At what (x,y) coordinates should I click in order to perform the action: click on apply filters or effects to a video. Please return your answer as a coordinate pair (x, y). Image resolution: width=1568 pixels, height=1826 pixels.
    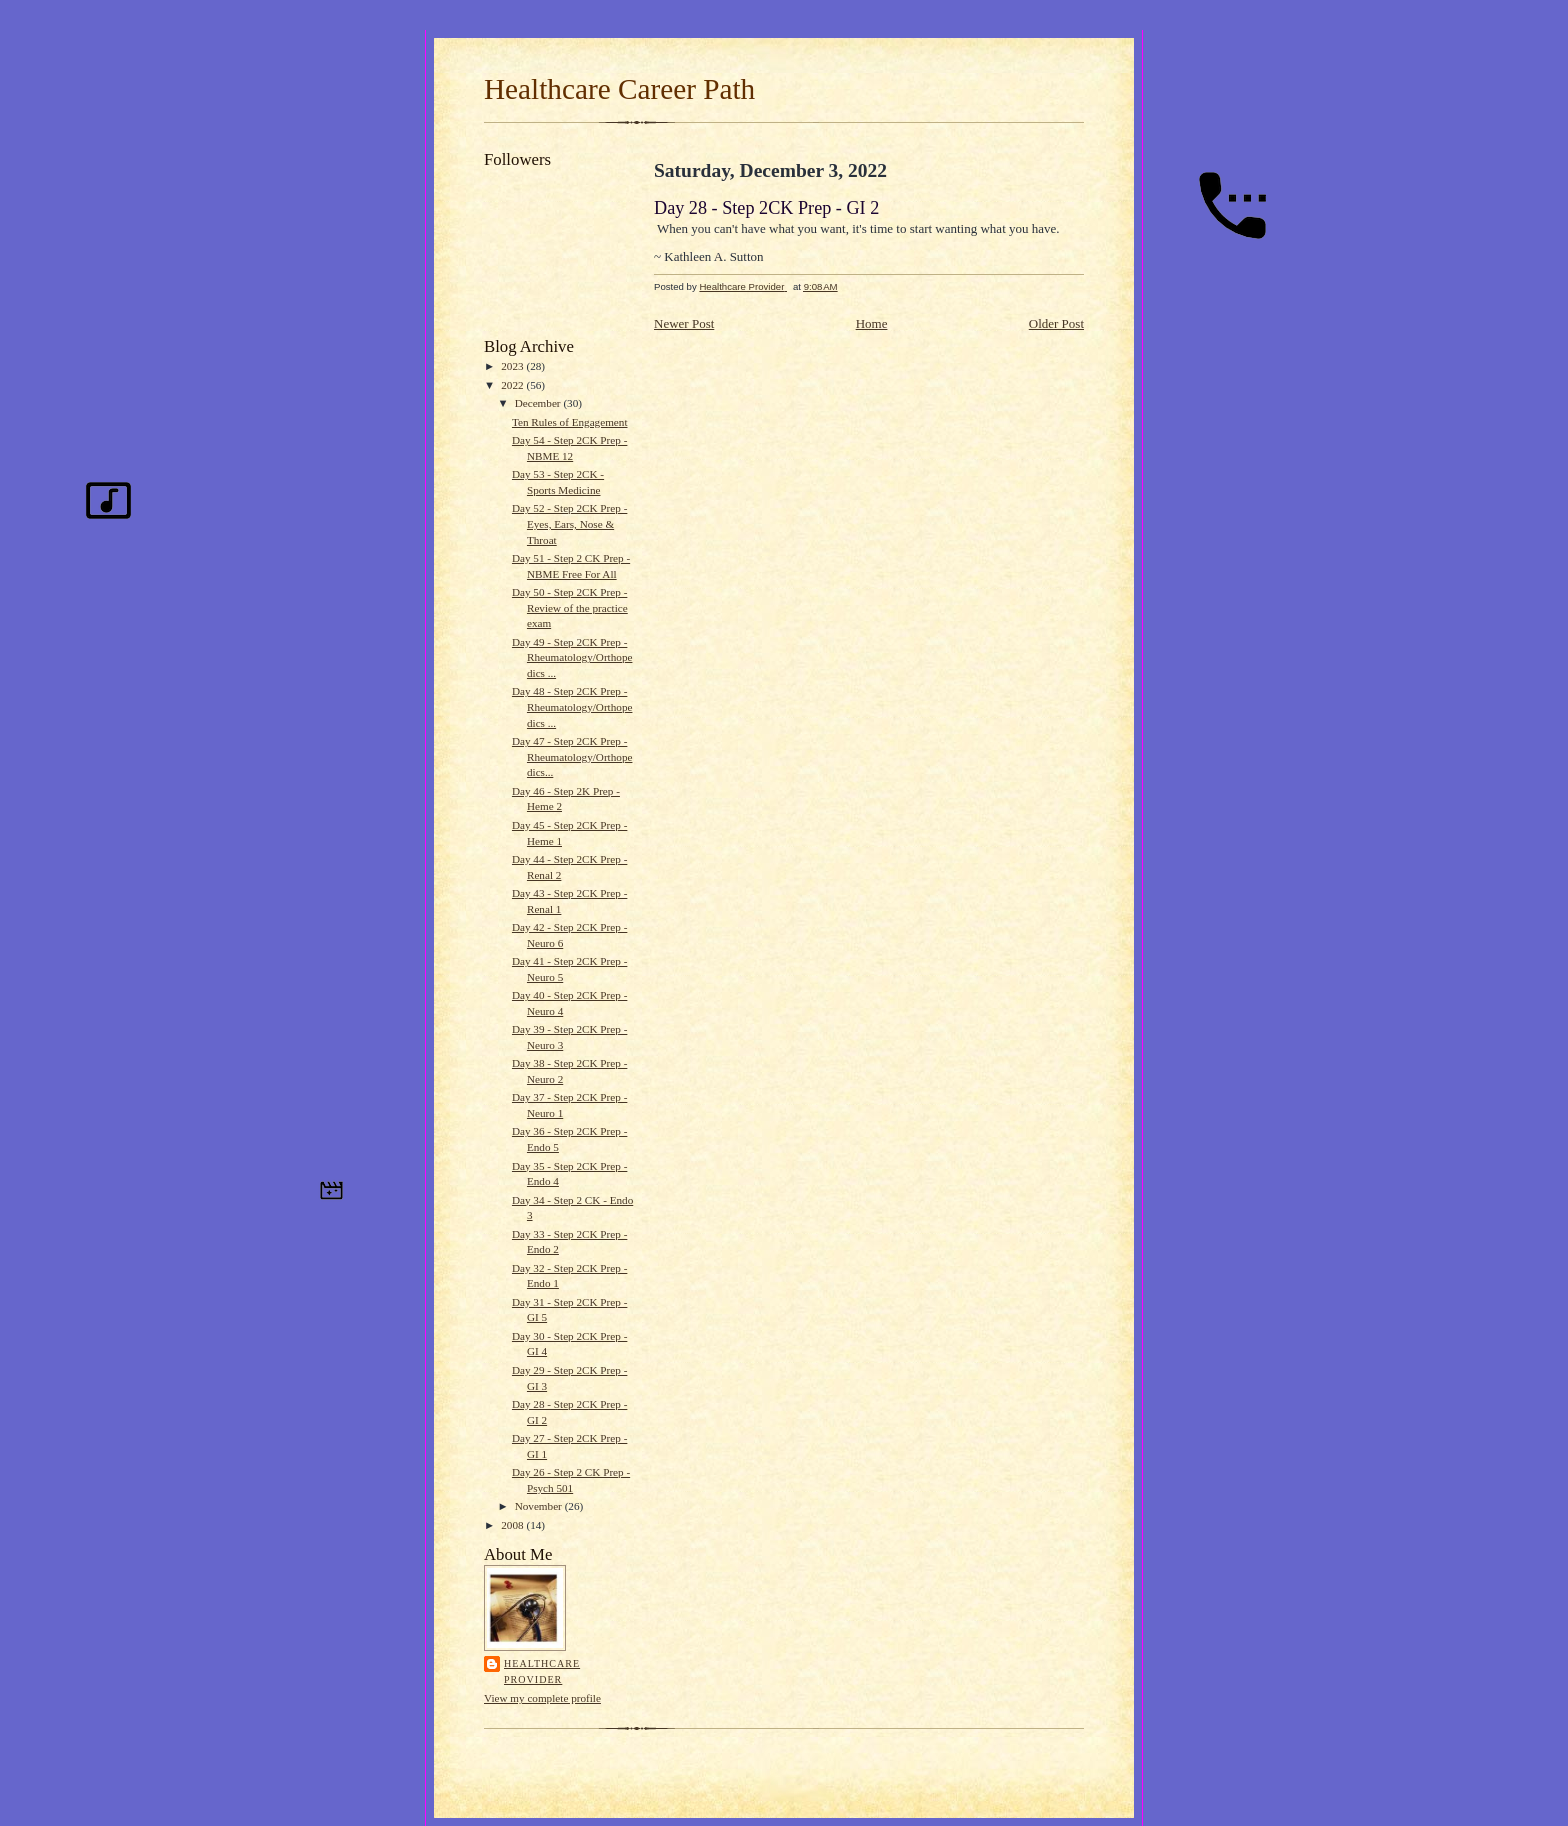
    Looking at the image, I should click on (331, 1190).